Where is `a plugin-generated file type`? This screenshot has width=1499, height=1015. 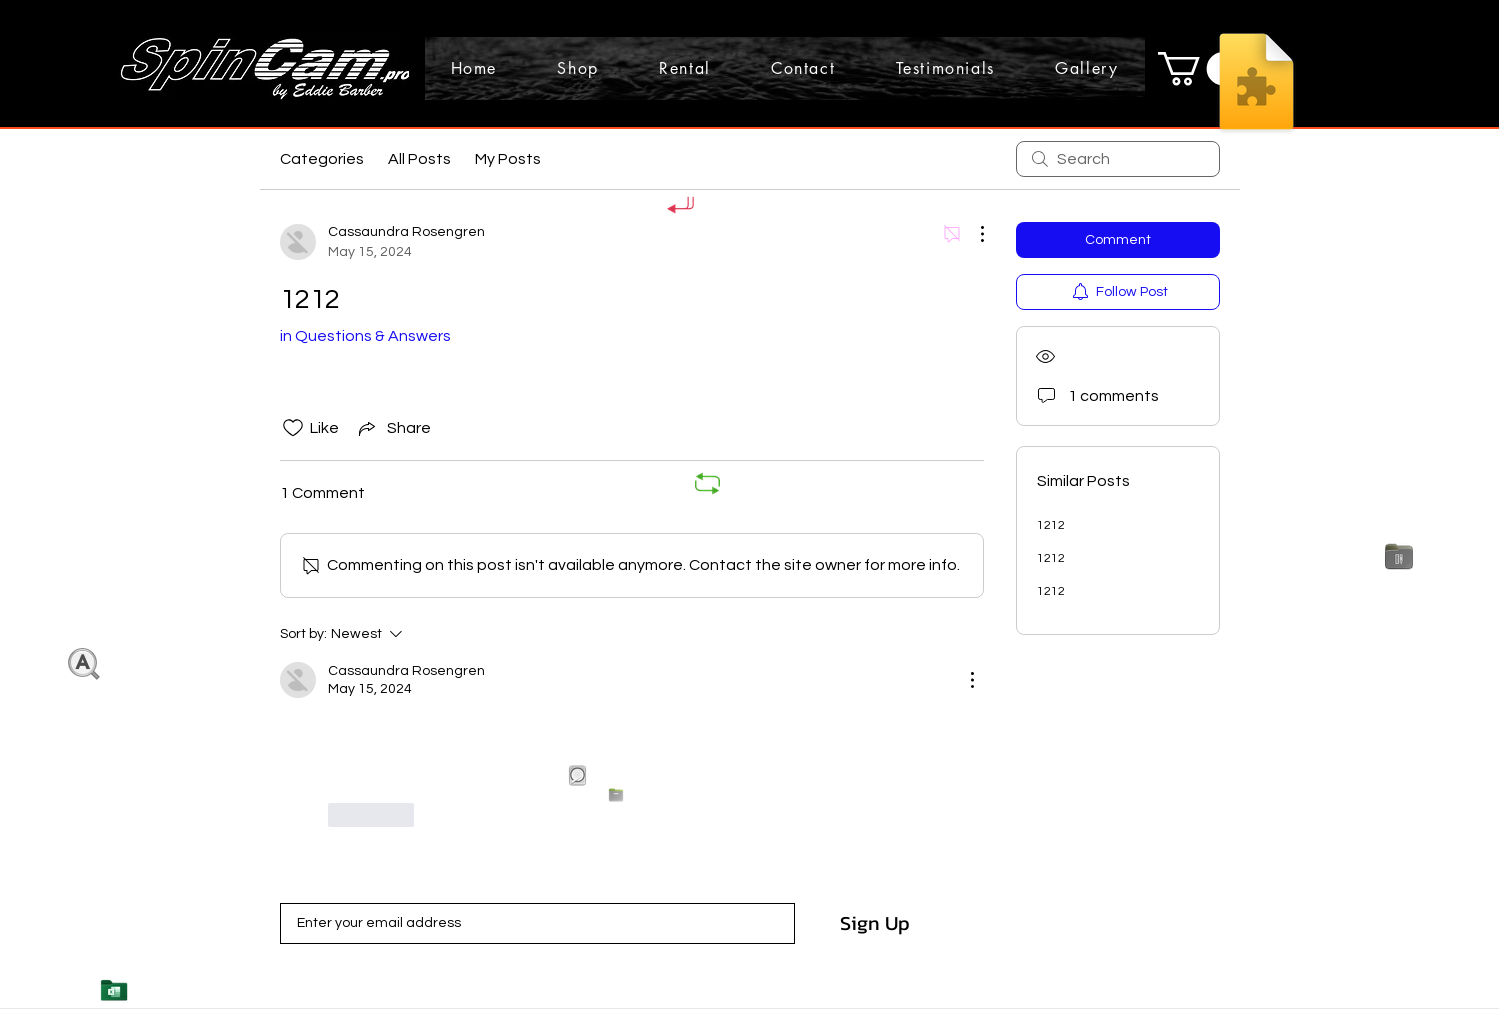
a plugin-generated file type is located at coordinates (1256, 83).